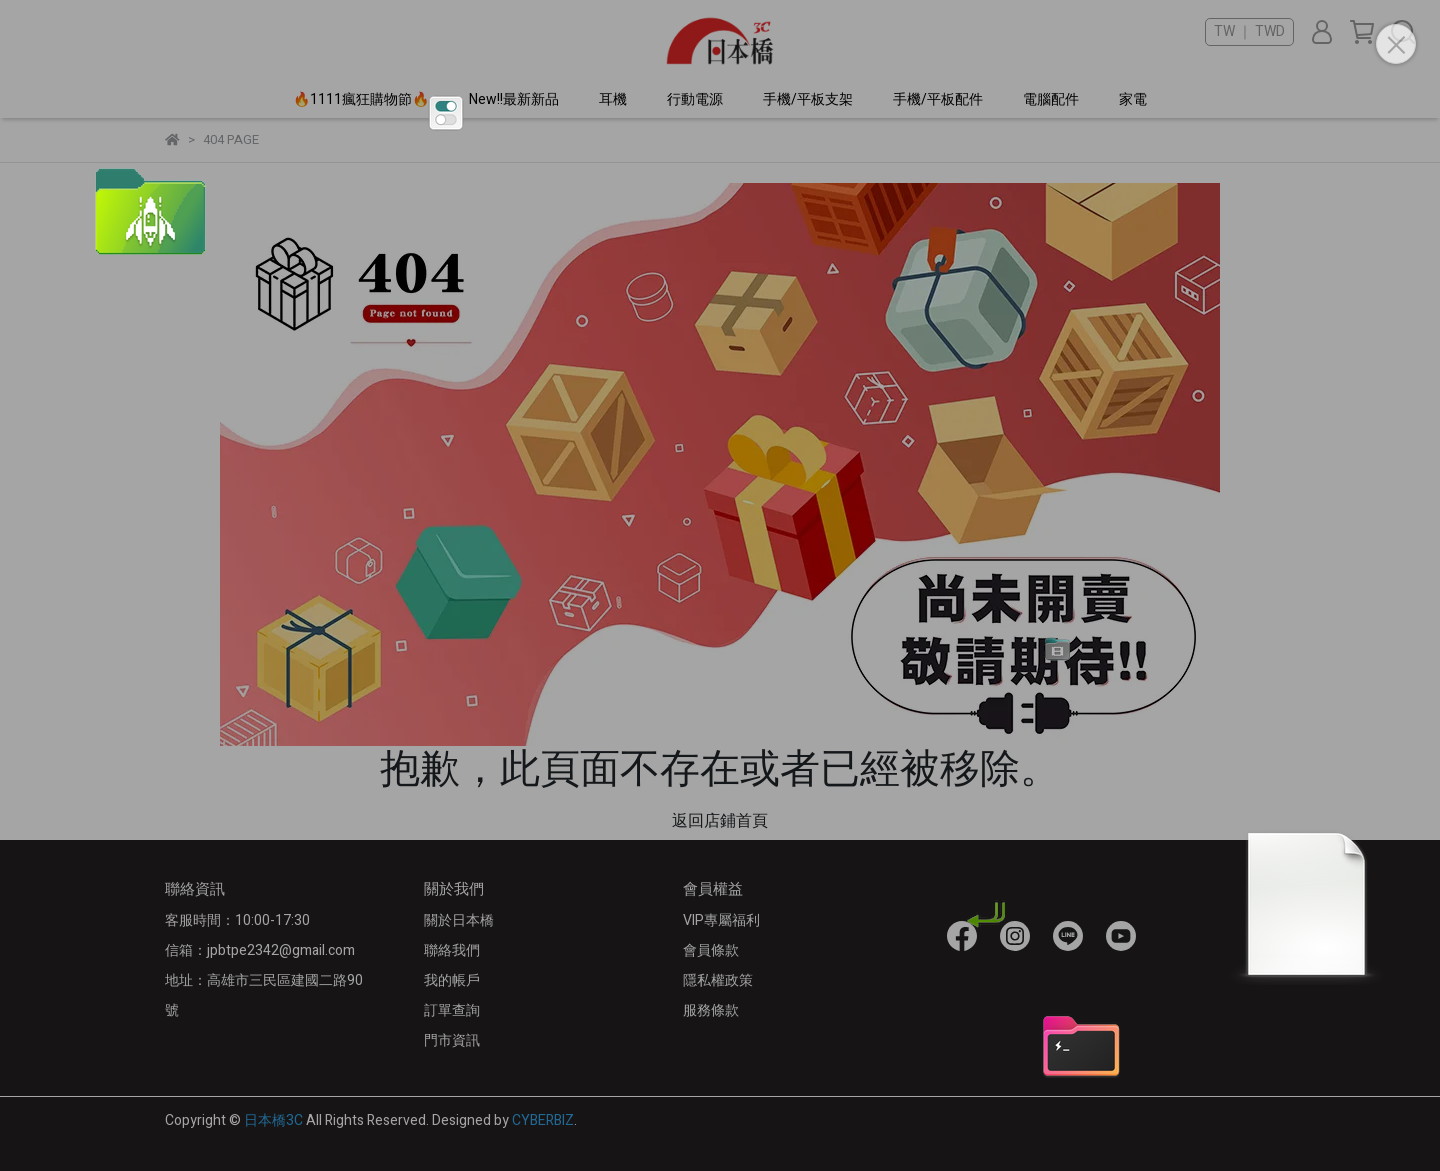 Image resolution: width=1440 pixels, height=1171 pixels. Describe the element at coordinates (1309, 904) in the screenshot. I see `a text or document file preview` at that location.